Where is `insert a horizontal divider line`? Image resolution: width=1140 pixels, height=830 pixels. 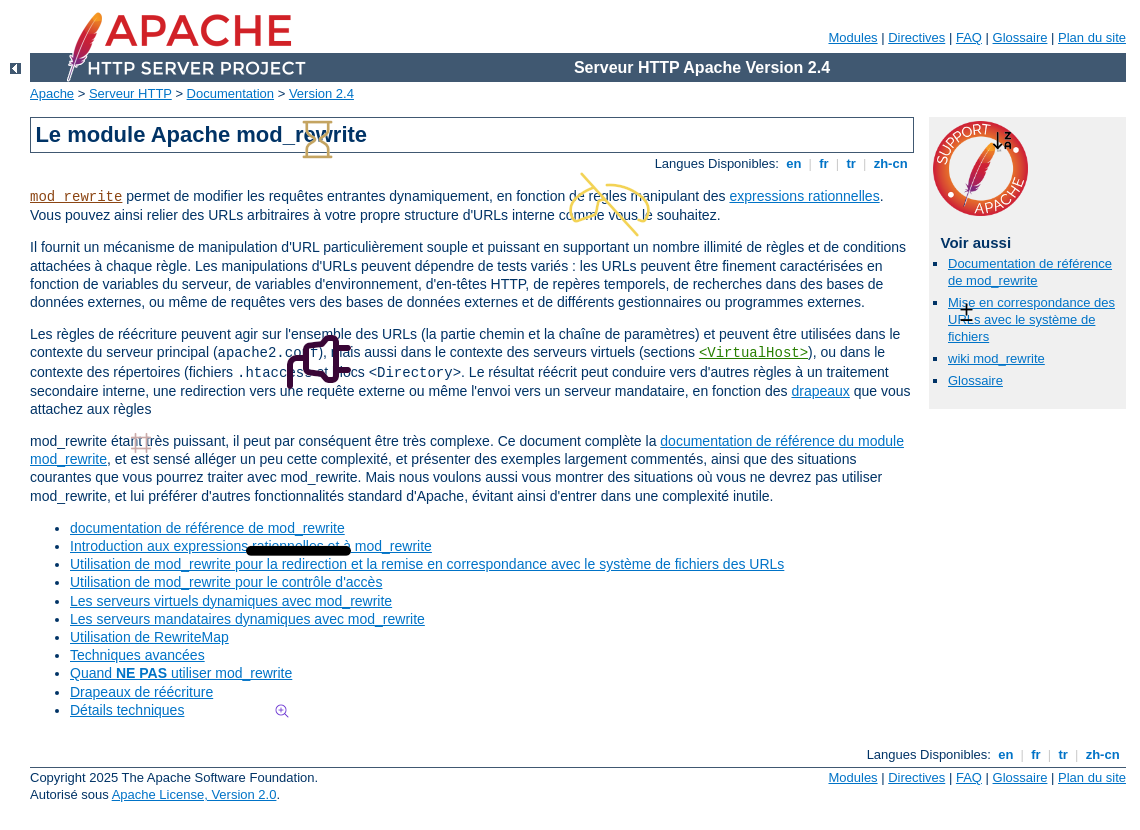
insert a horizontal divider line is located at coordinates (298, 552).